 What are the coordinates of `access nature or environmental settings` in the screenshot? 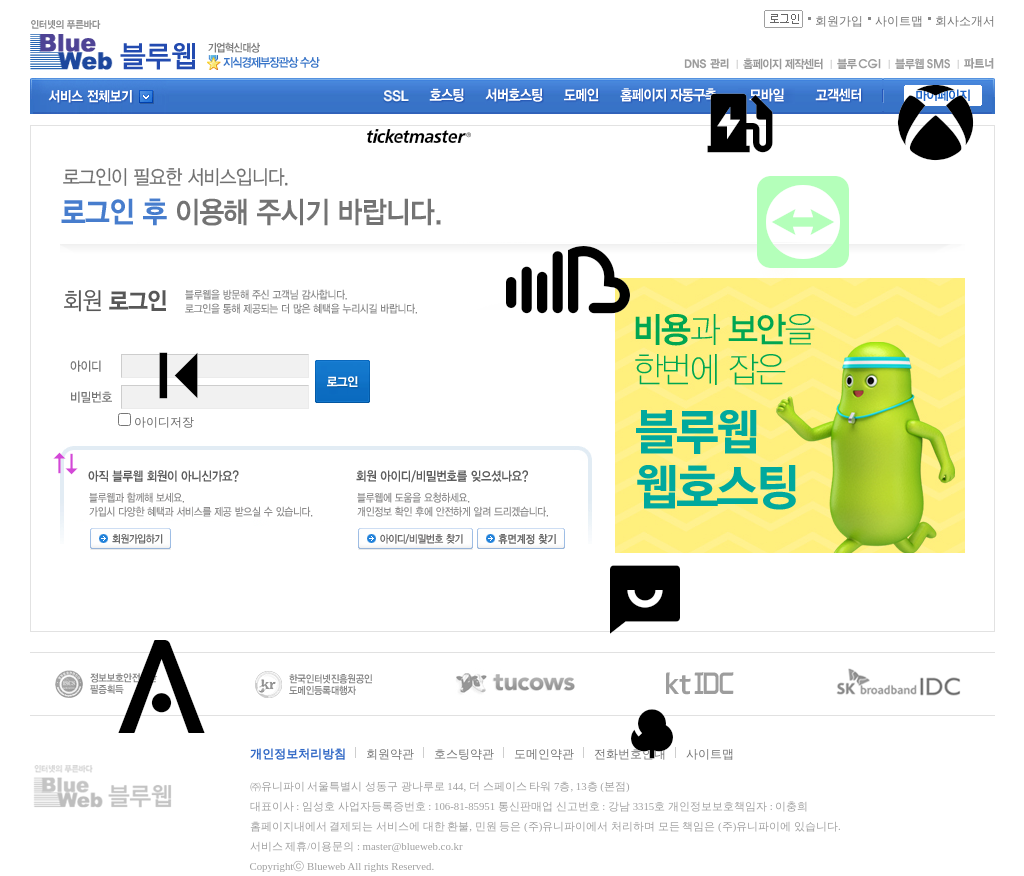 It's located at (652, 735).